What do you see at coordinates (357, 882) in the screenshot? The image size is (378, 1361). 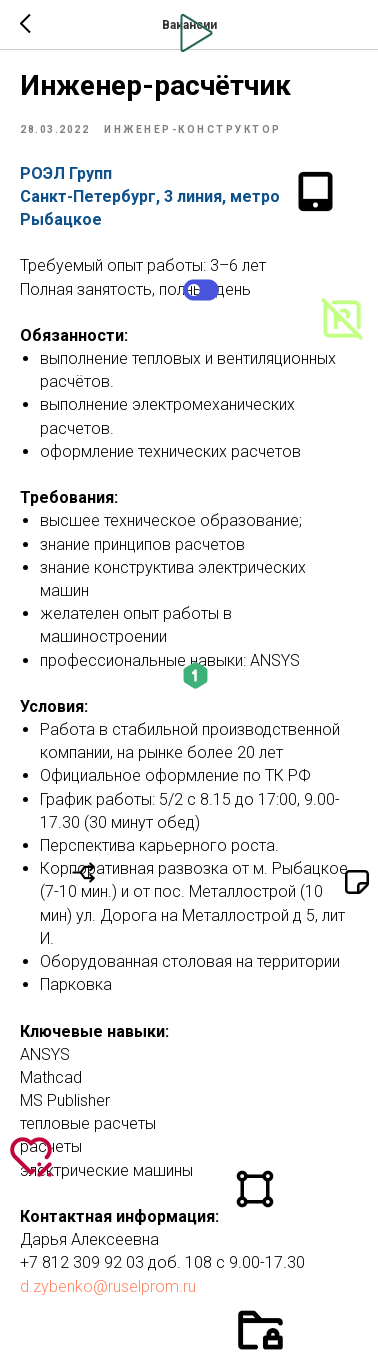 I see `add a sticker to your message` at bounding box center [357, 882].